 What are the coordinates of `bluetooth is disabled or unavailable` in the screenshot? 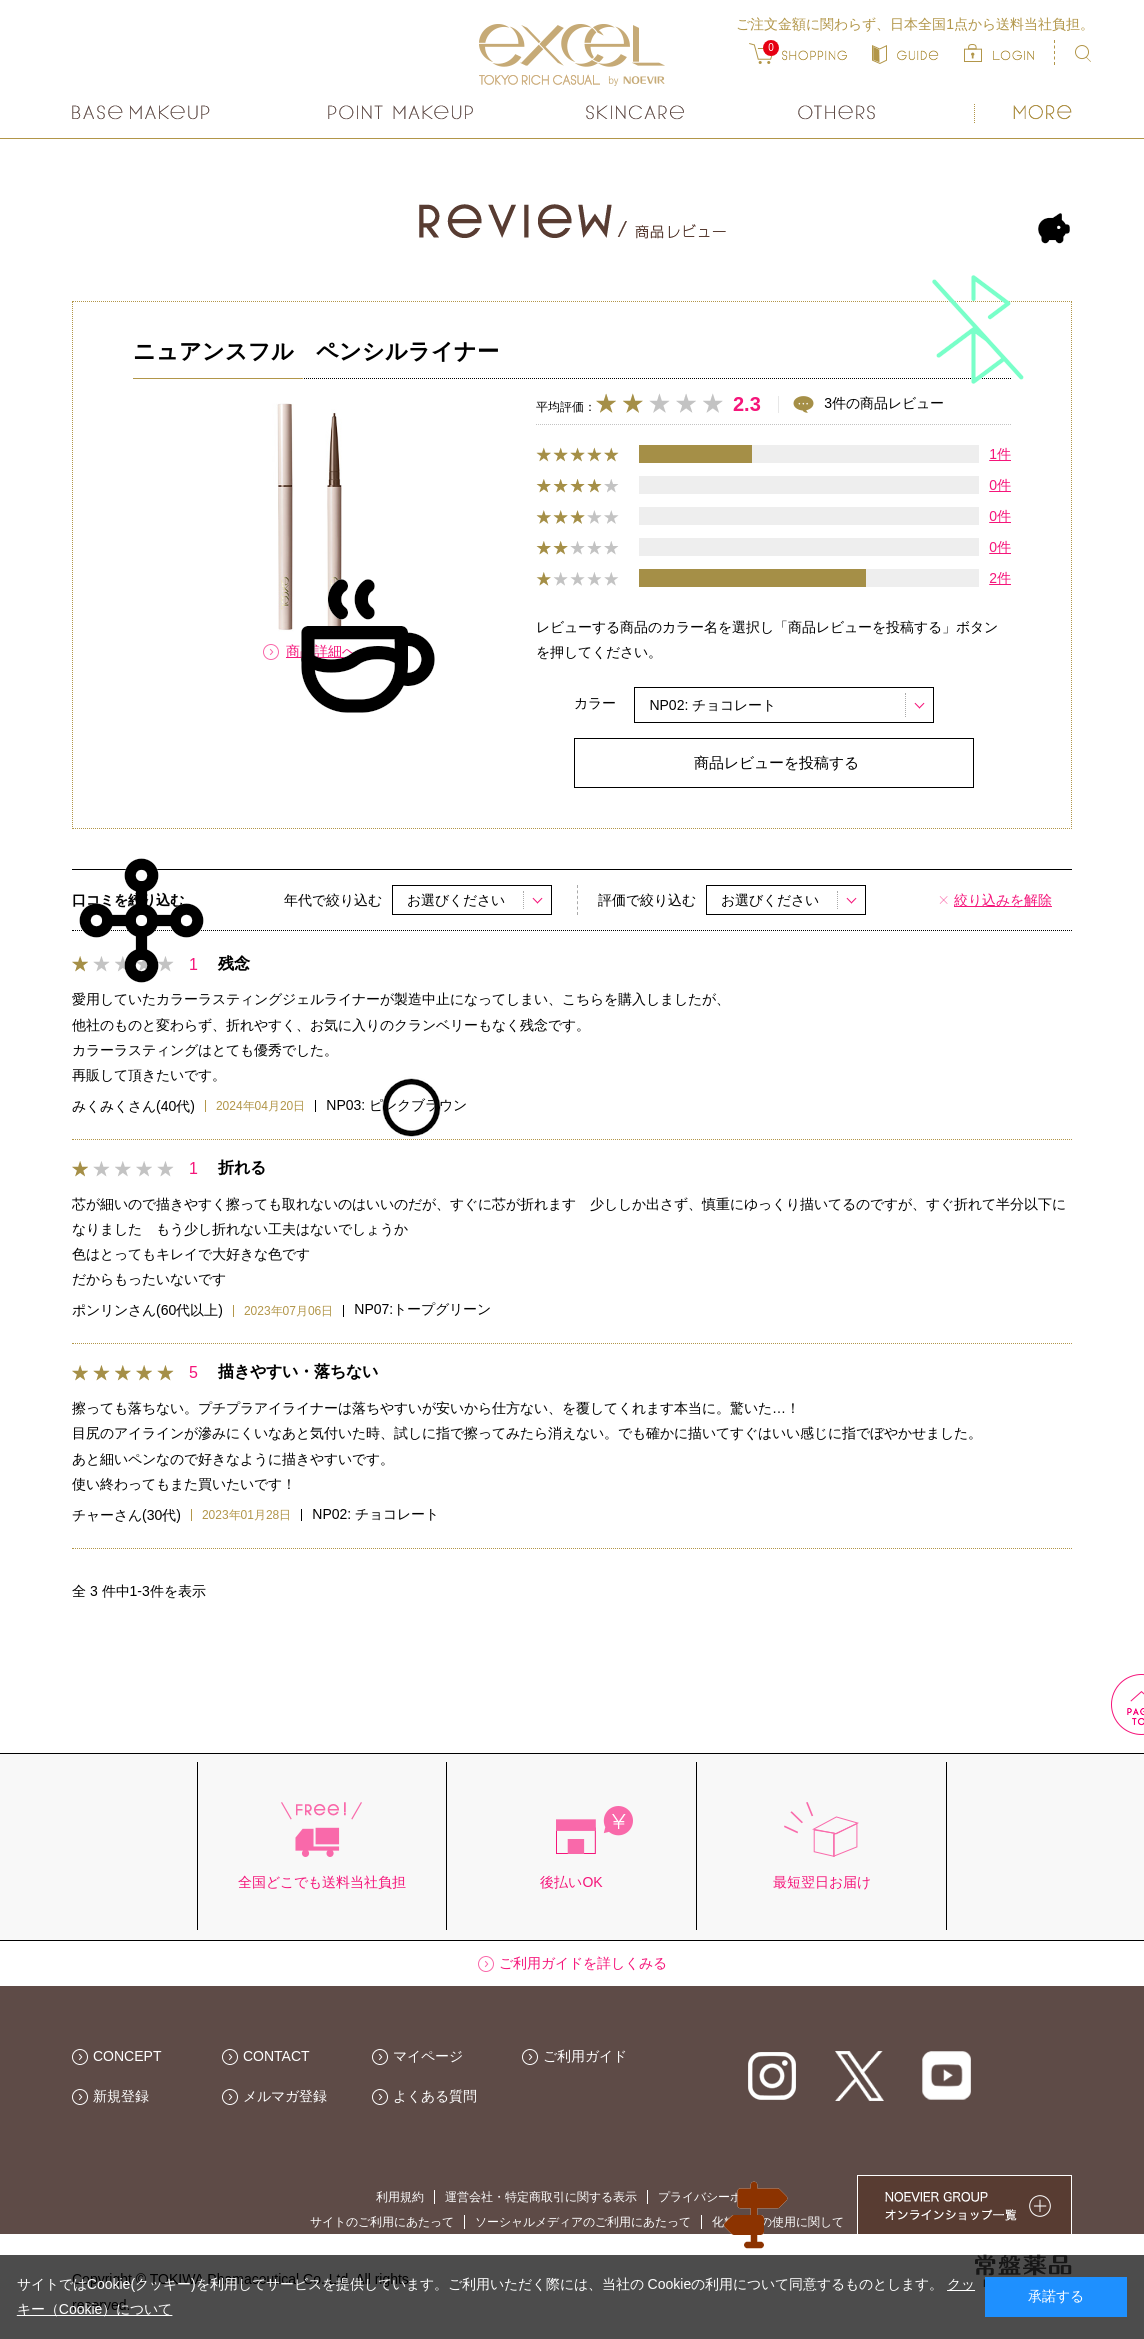 It's located at (973, 329).